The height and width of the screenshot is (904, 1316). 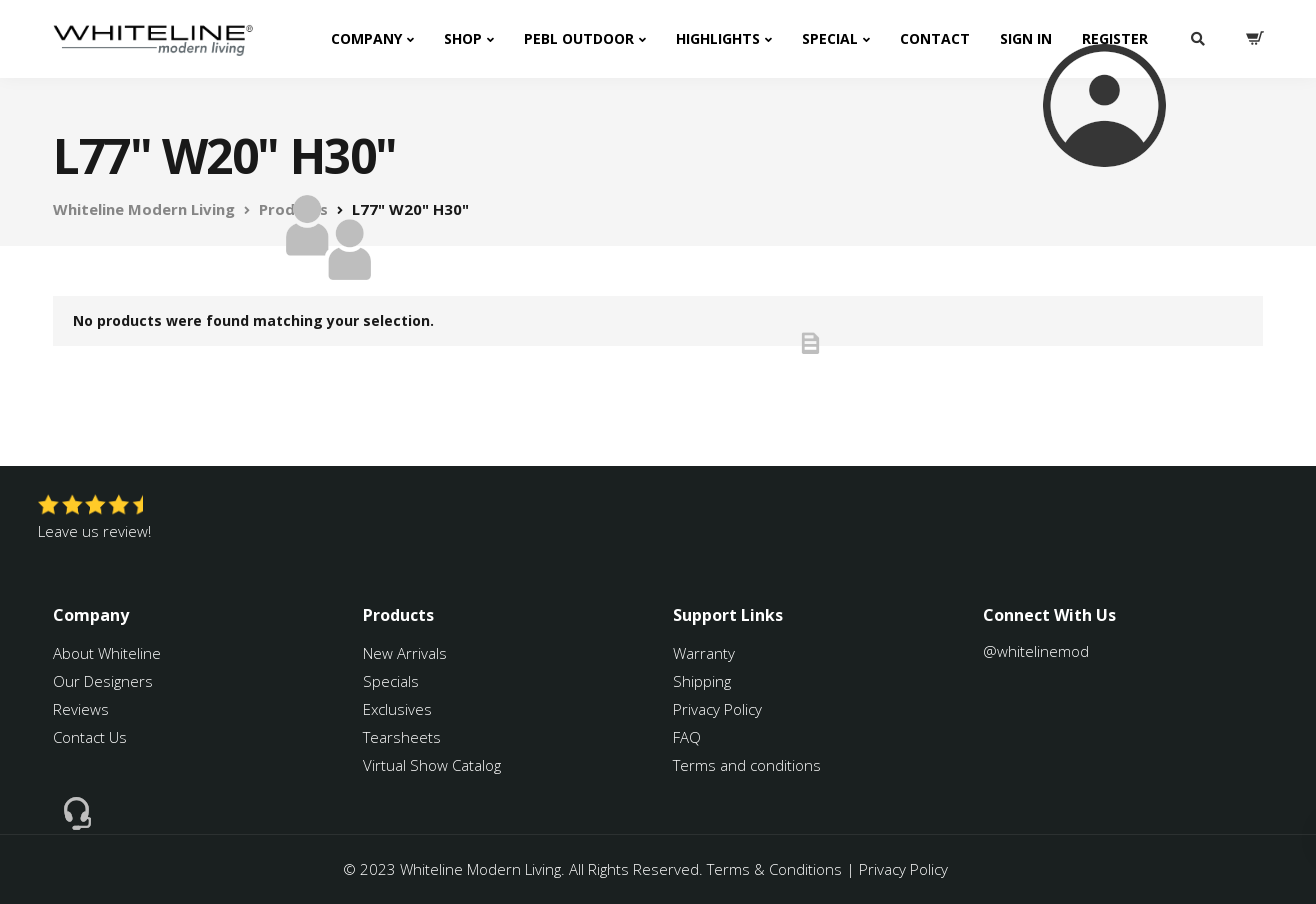 What do you see at coordinates (328, 237) in the screenshot?
I see `manage user accounts` at bounding box center [328, 237].